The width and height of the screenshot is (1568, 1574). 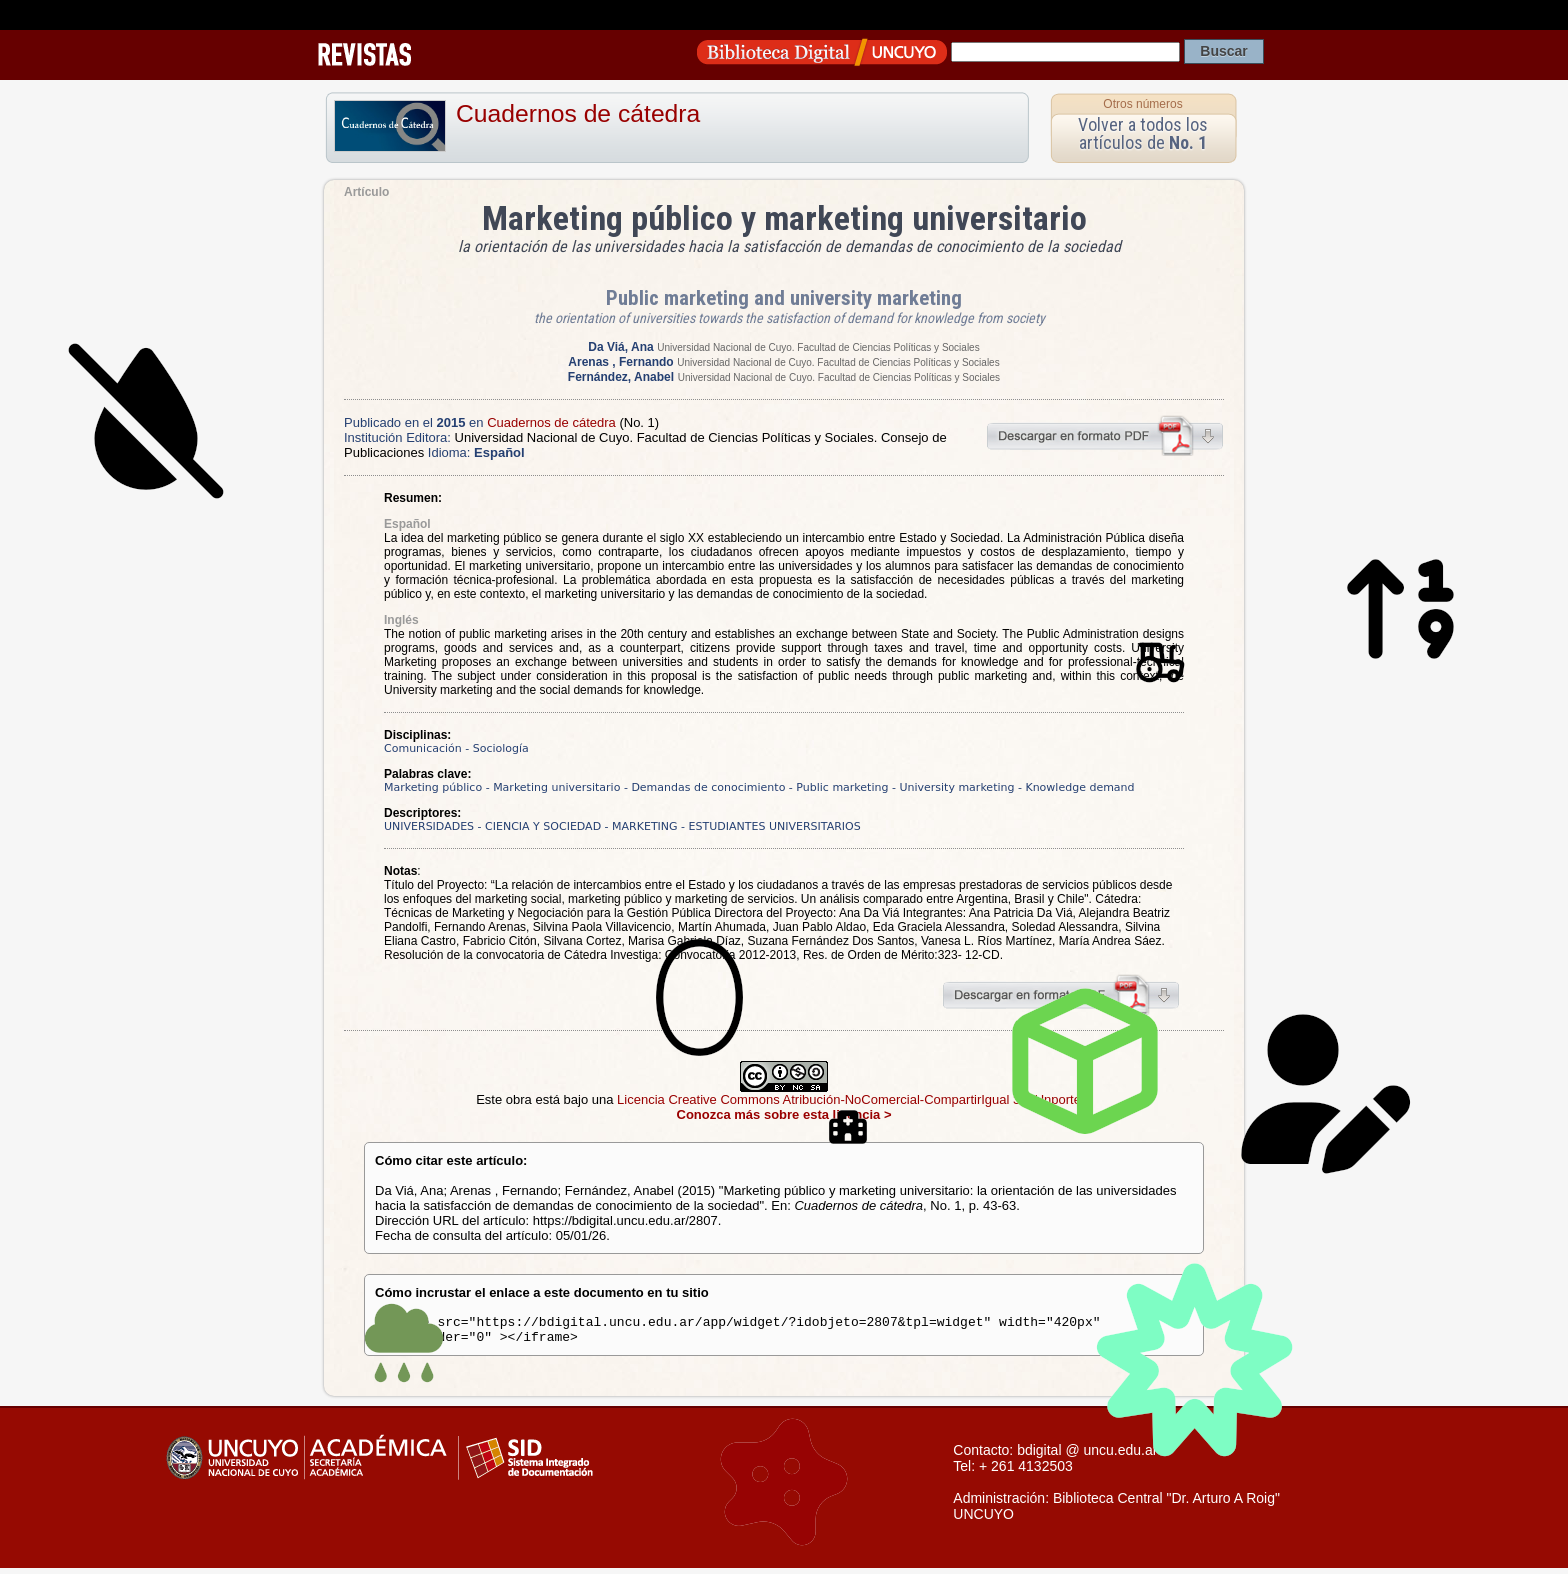 What do you see at coordinates (784, 1482) in the screenshot?
I see `indicates a disease or infection status` at bounding box center [784, 1482].